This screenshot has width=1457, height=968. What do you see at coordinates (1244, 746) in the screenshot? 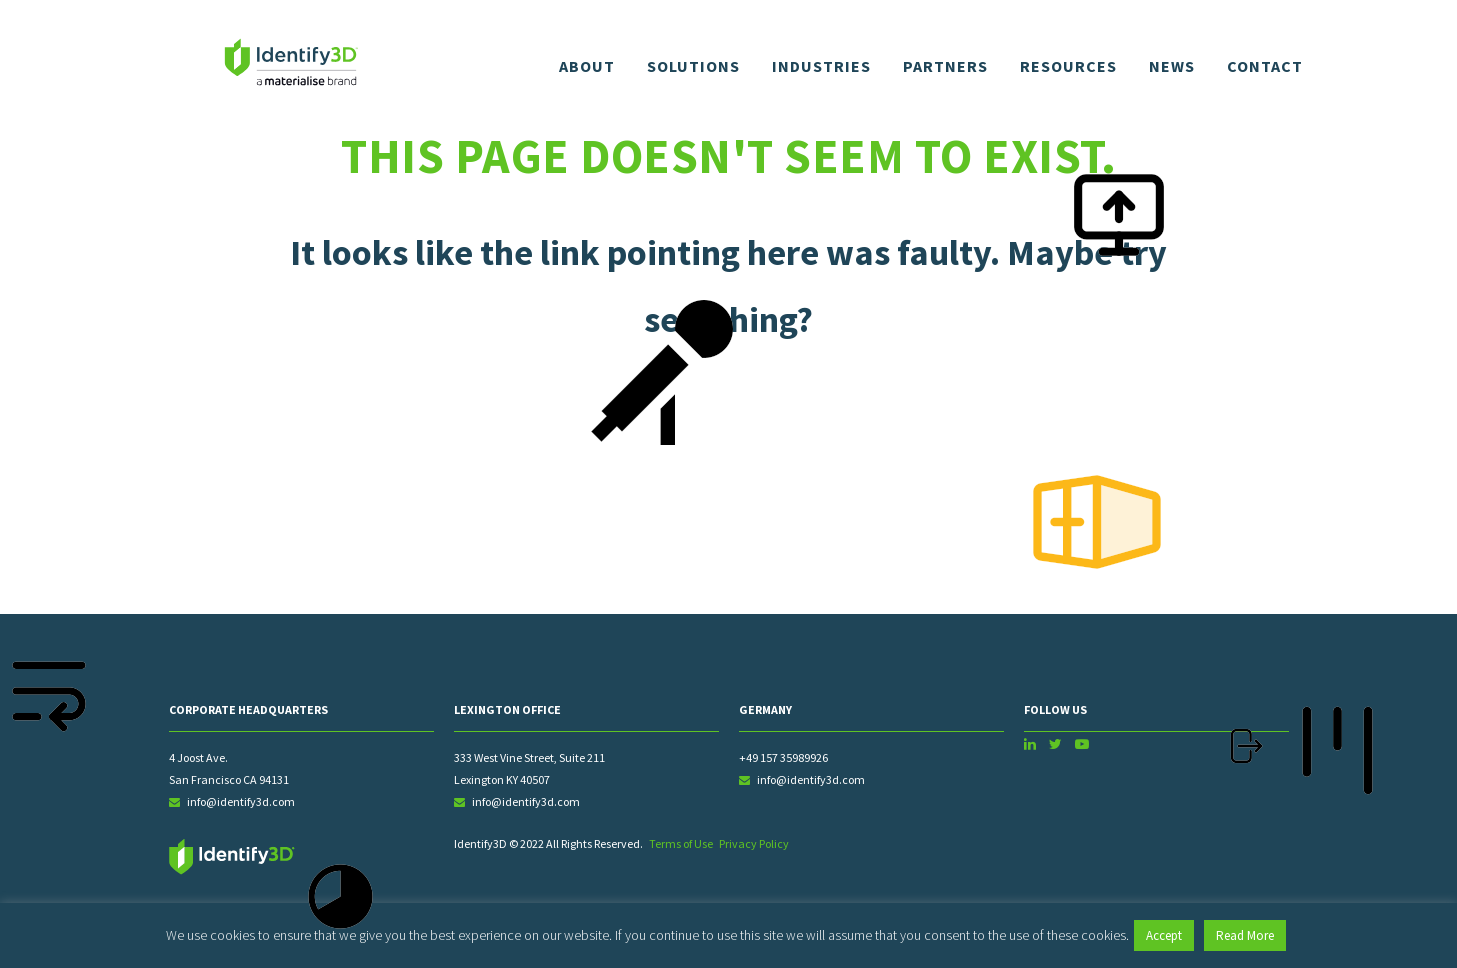
I see `log out of your account` at bounding box center [1244, 746].